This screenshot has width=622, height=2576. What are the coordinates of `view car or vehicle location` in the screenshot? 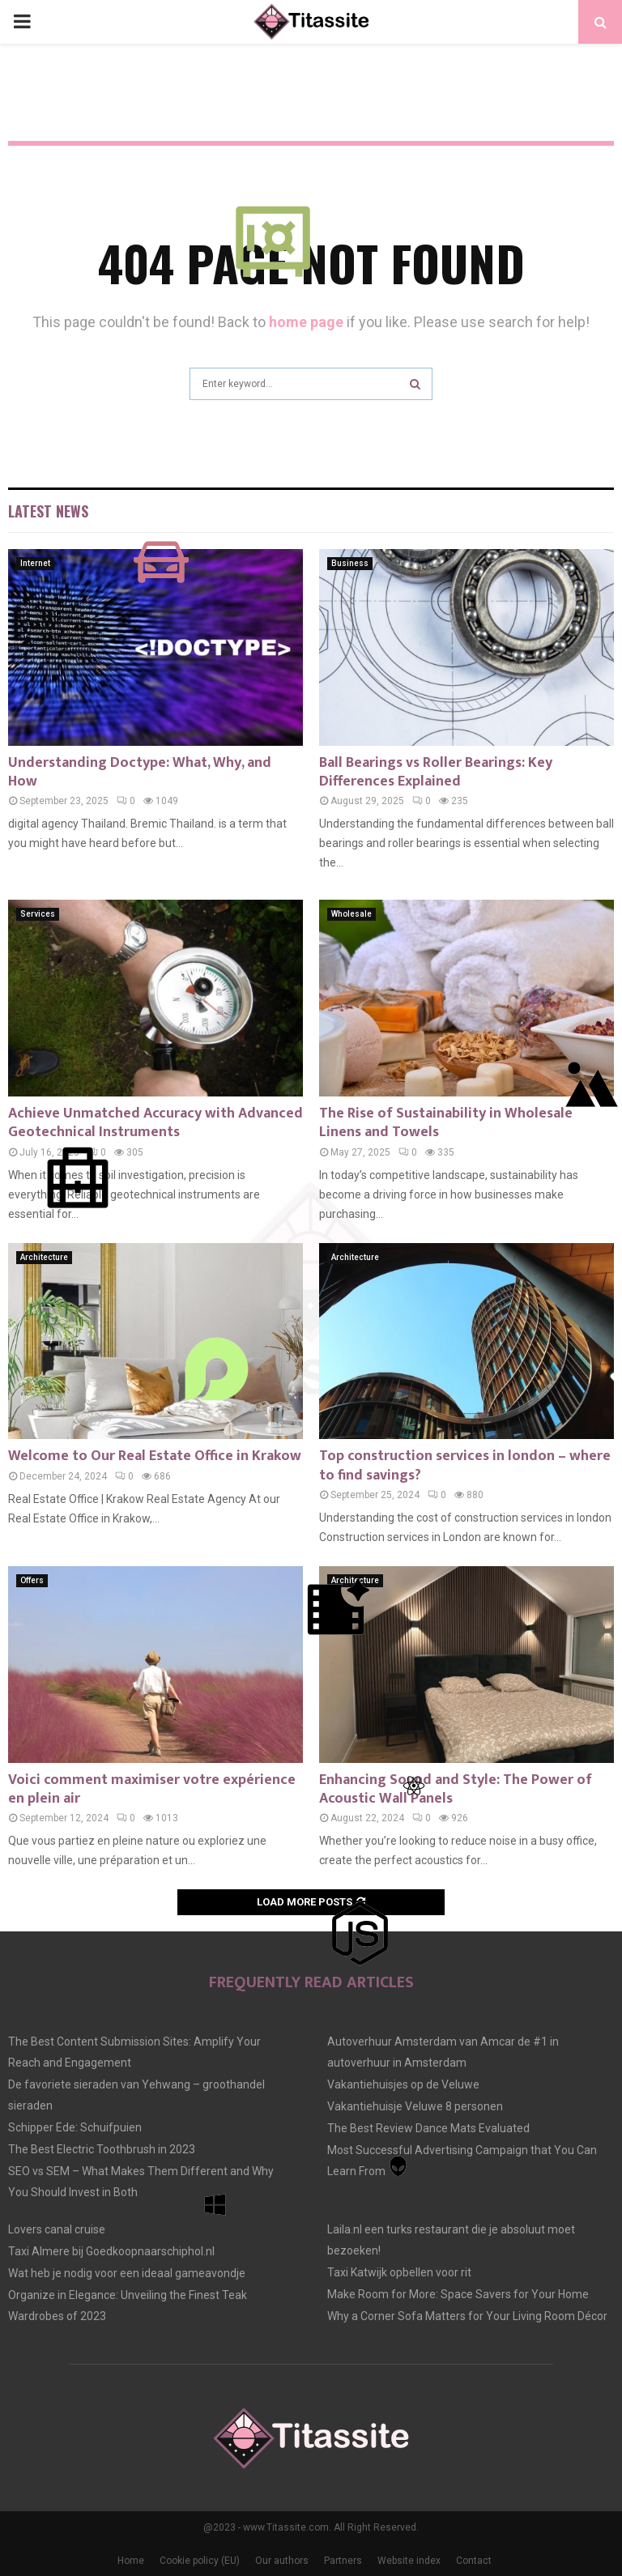 It's located at (161, 560).